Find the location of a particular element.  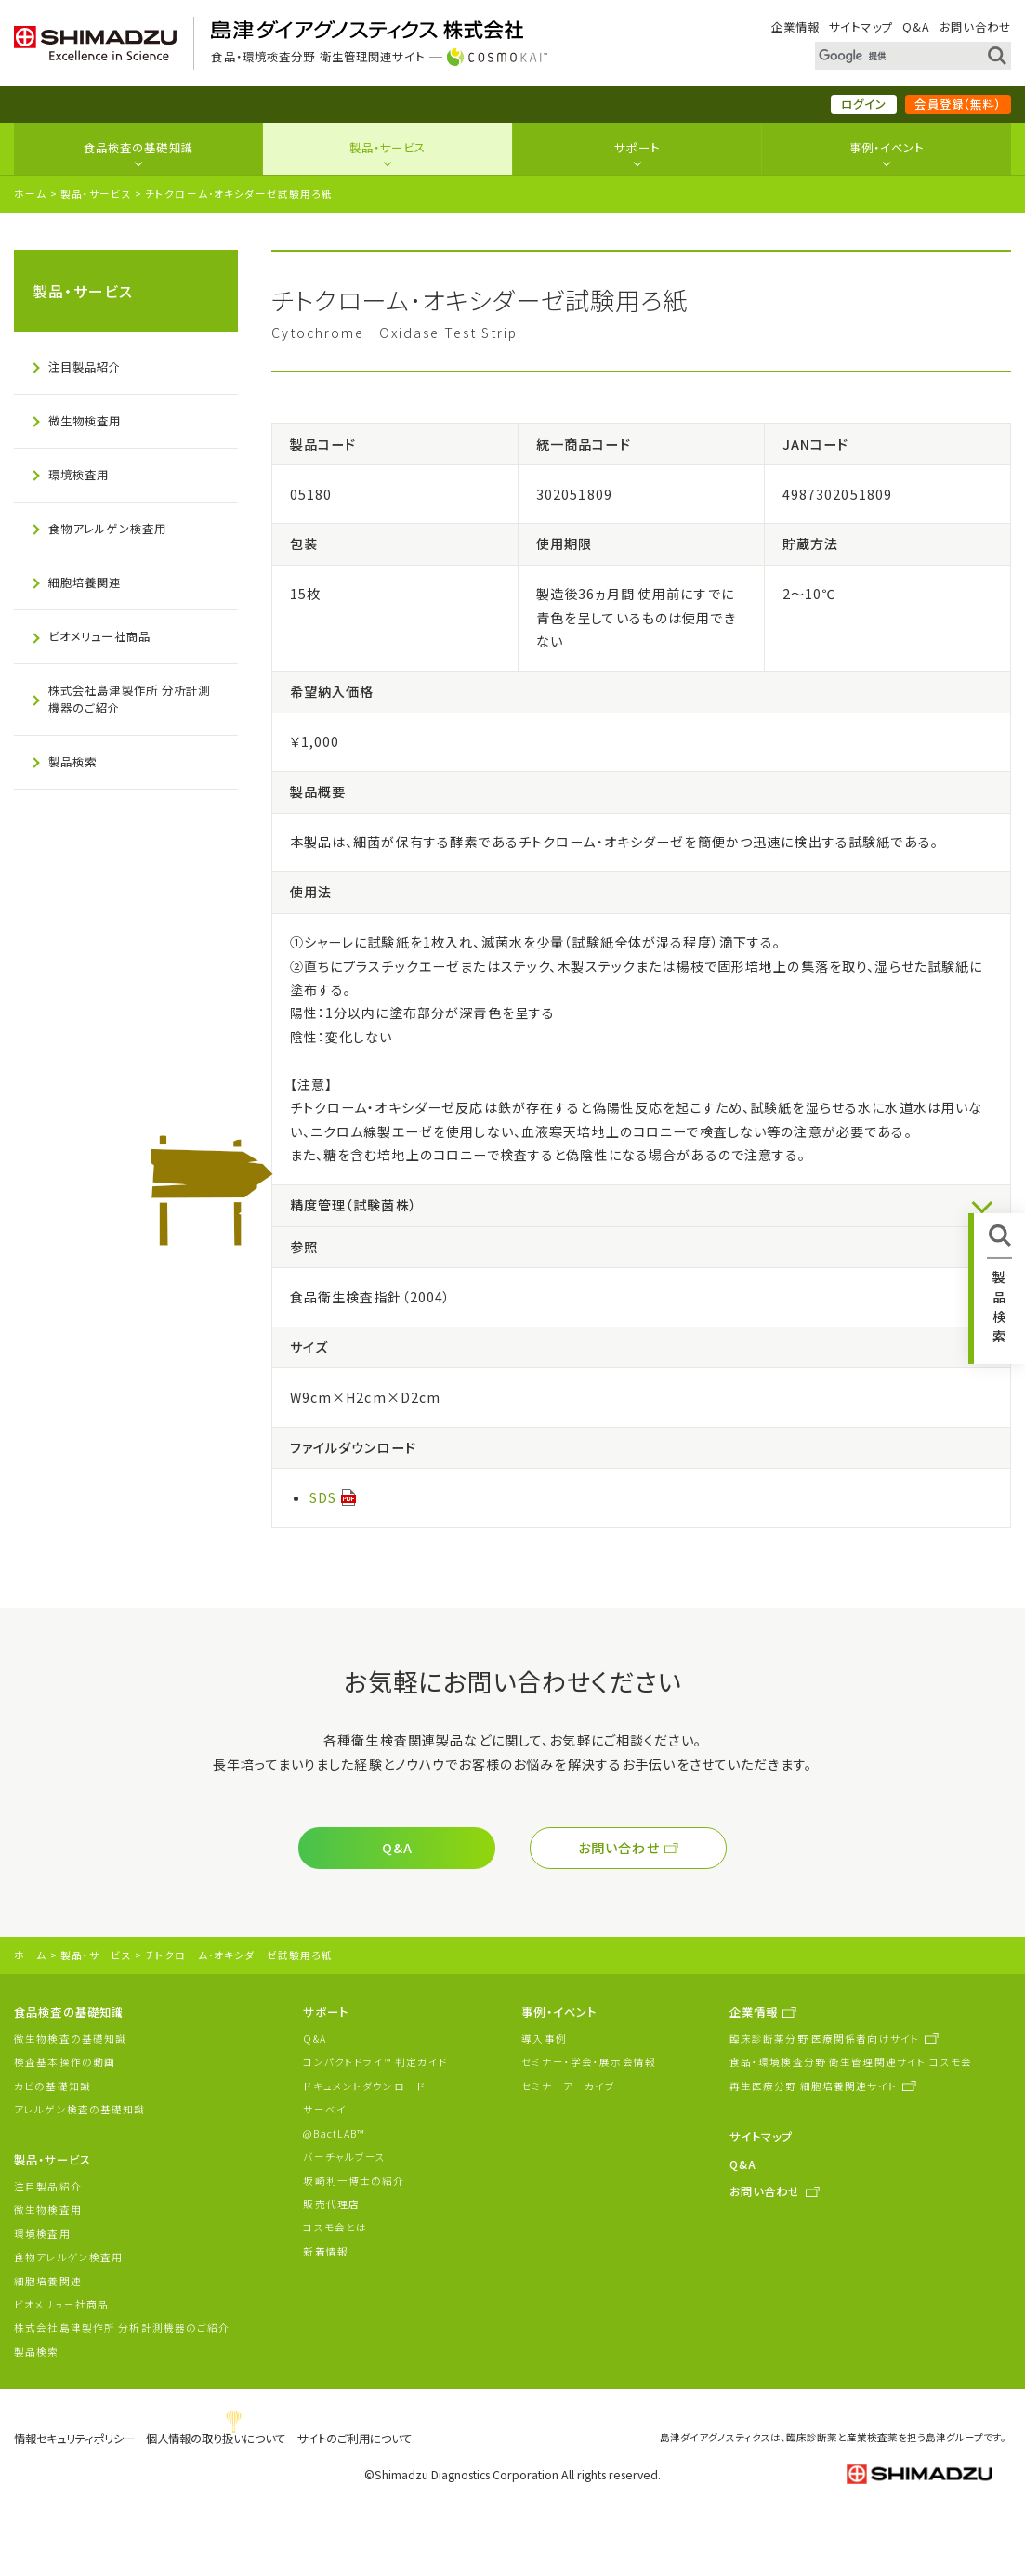

access travel or adventure features is located at coordinates (233, 2421).